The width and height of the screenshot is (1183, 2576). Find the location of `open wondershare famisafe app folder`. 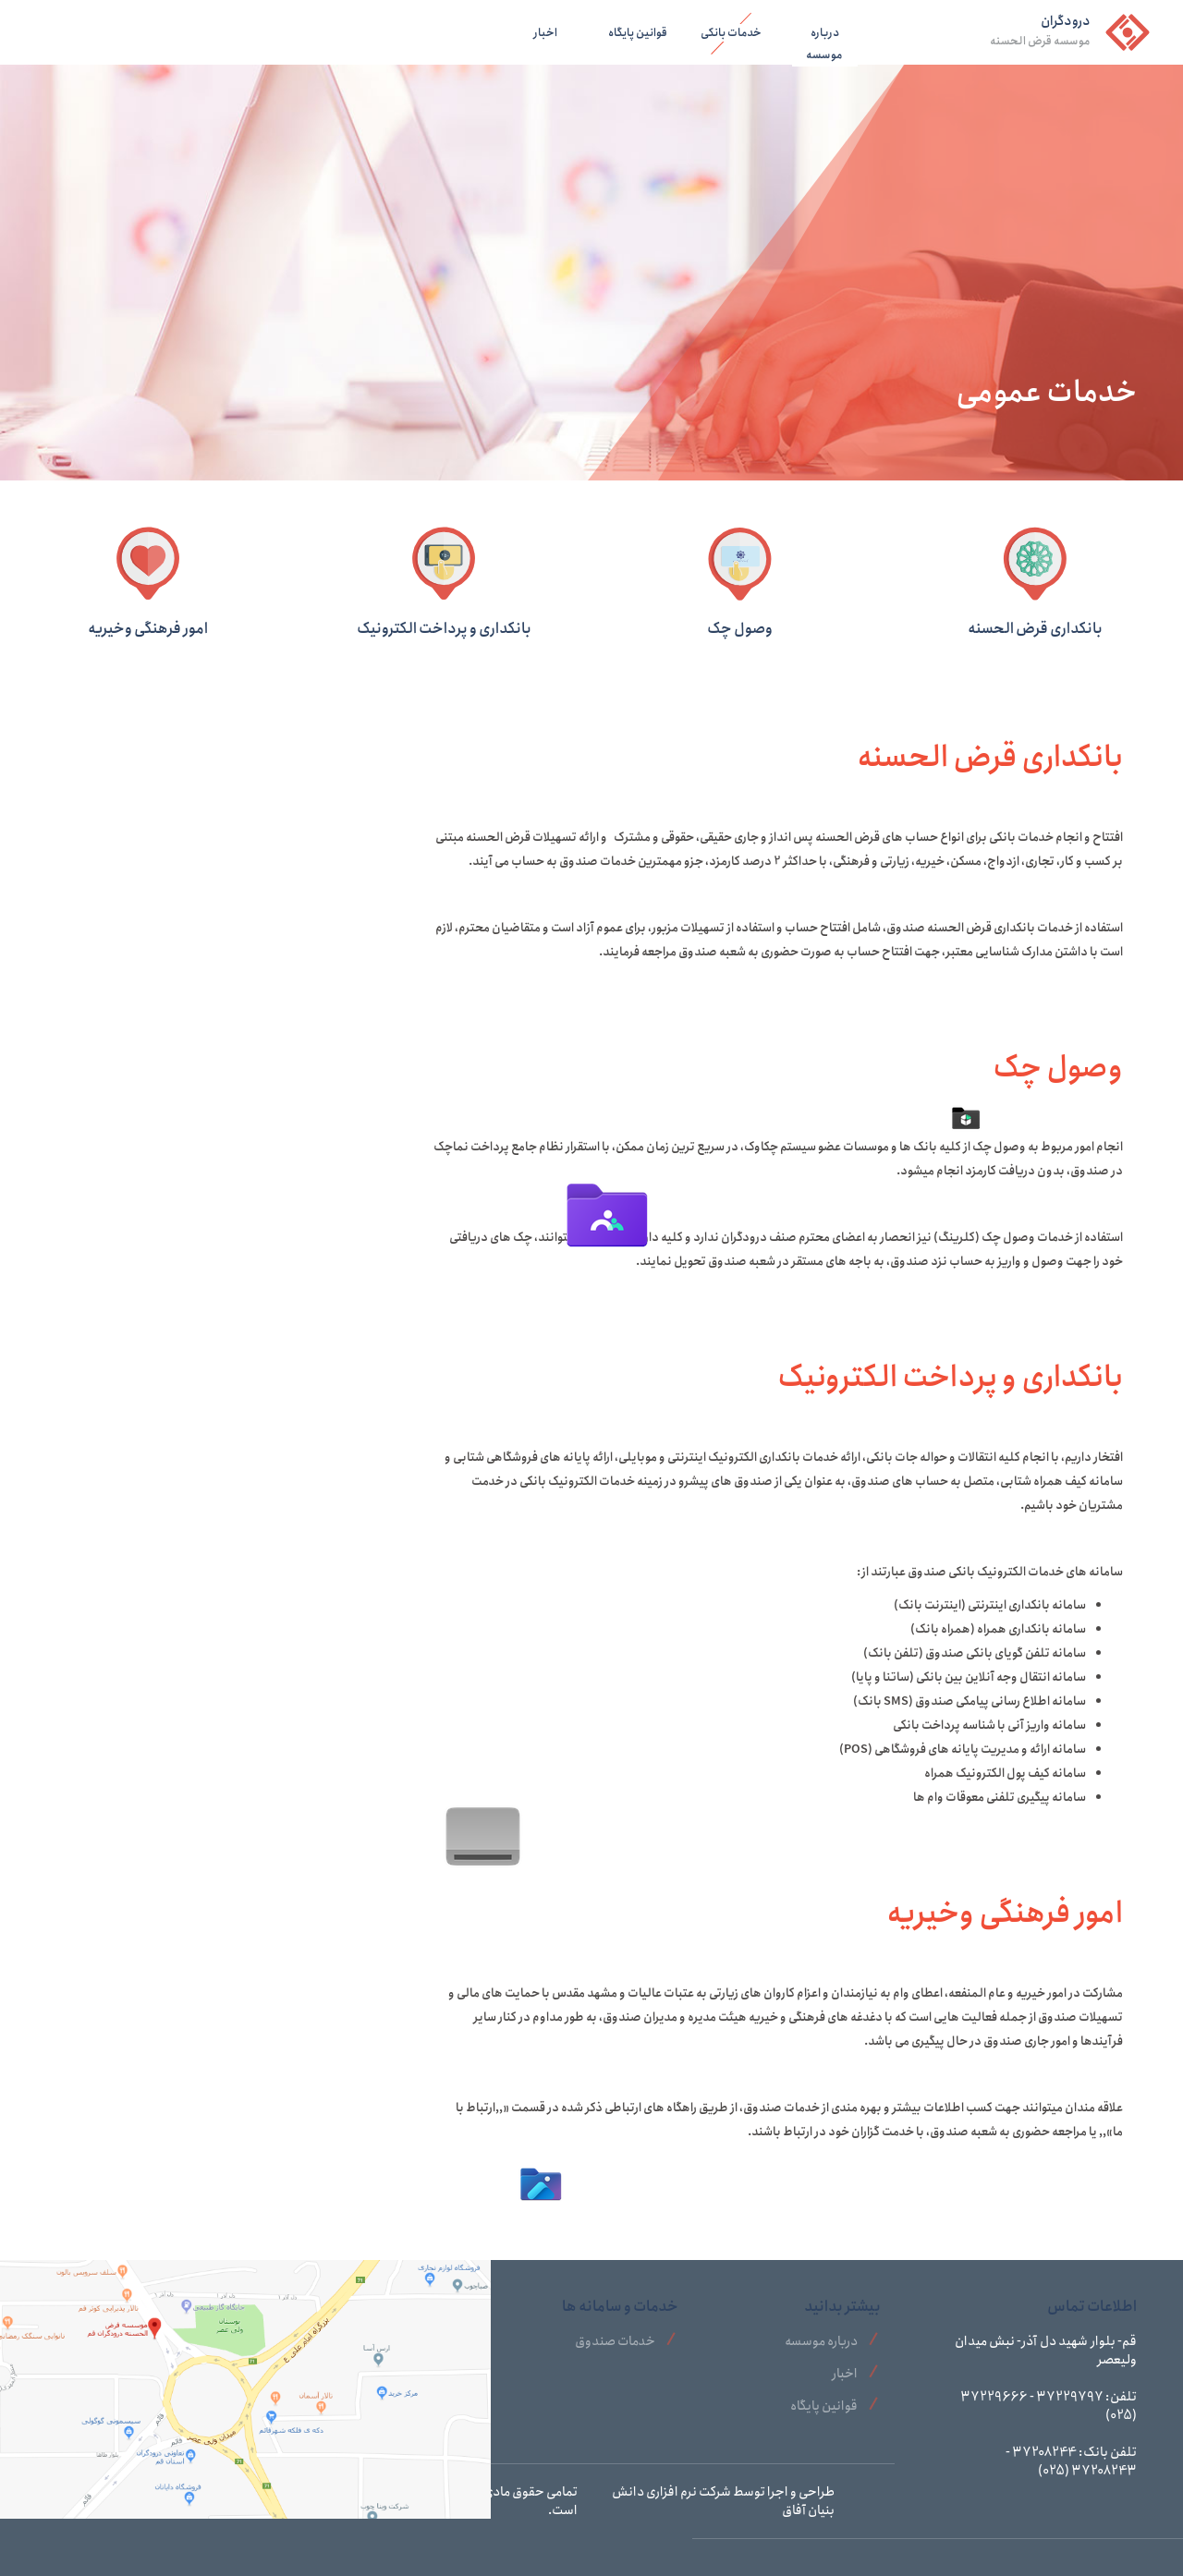

open wondershare famisafe app folder is located at coordinates (606, 1217).